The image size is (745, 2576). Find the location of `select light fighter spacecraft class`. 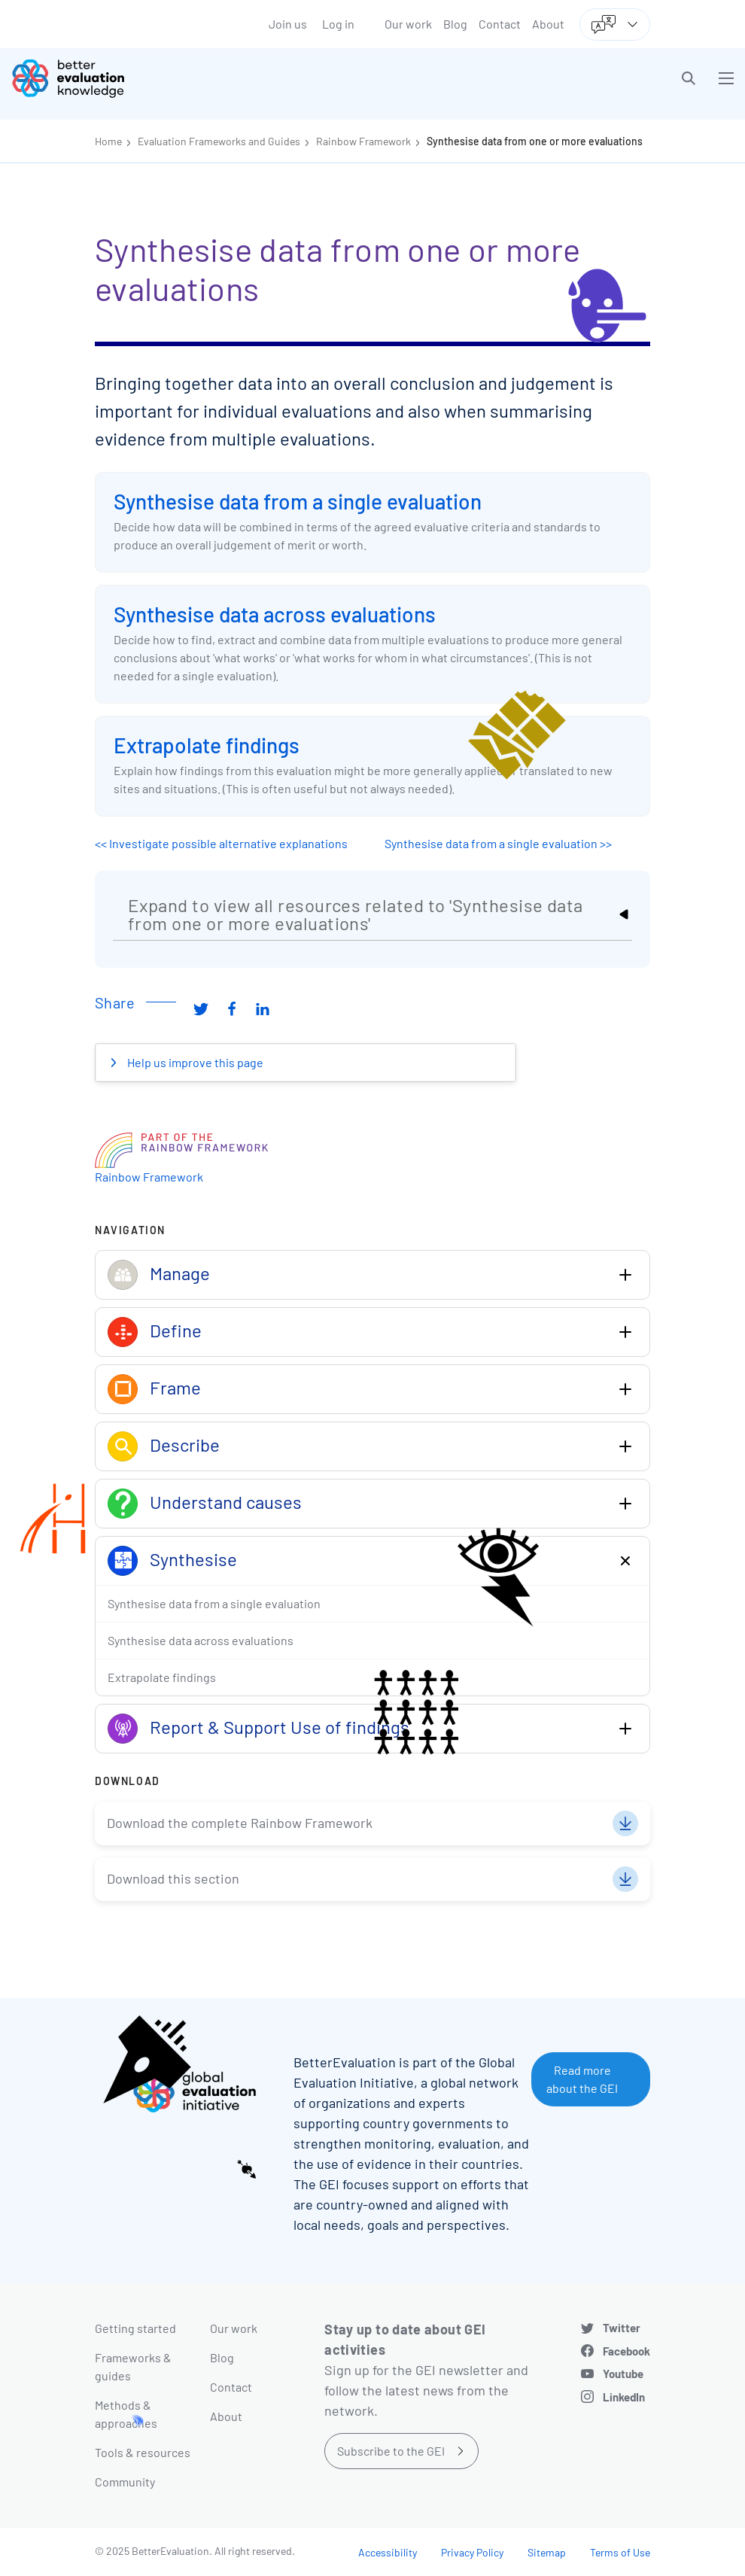

select light fighter spacecraft class is located at coordinates (147, 2059).